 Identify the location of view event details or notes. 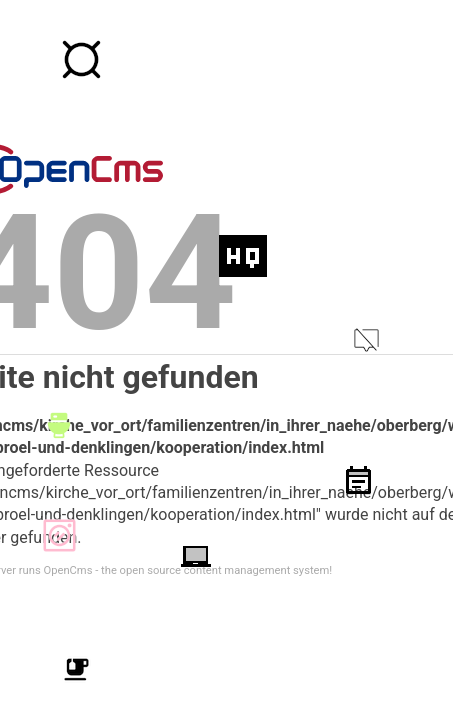
(358, 481).